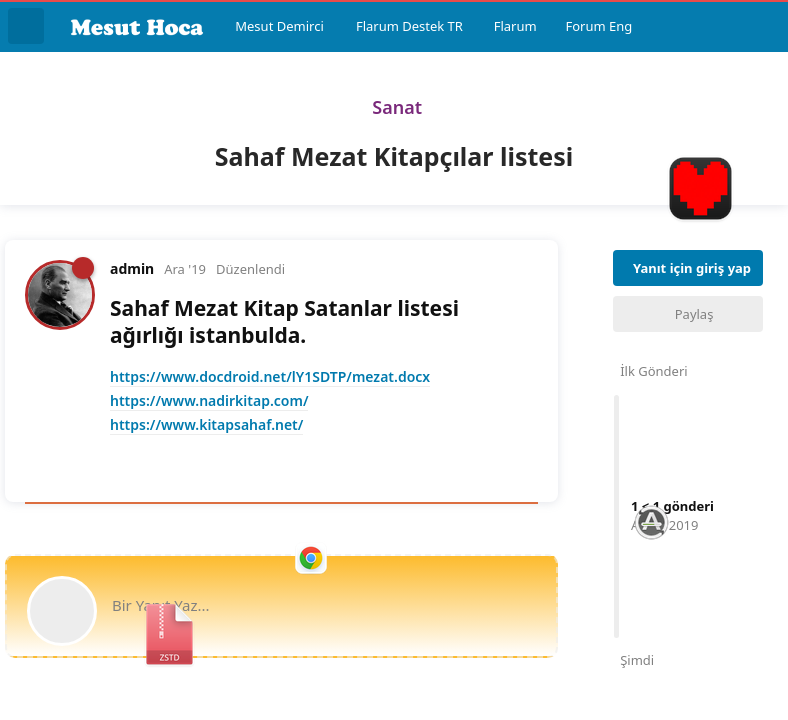 This screenshot has width=788, height=720. I want to click on open google chrome browser, so click(311, 558).